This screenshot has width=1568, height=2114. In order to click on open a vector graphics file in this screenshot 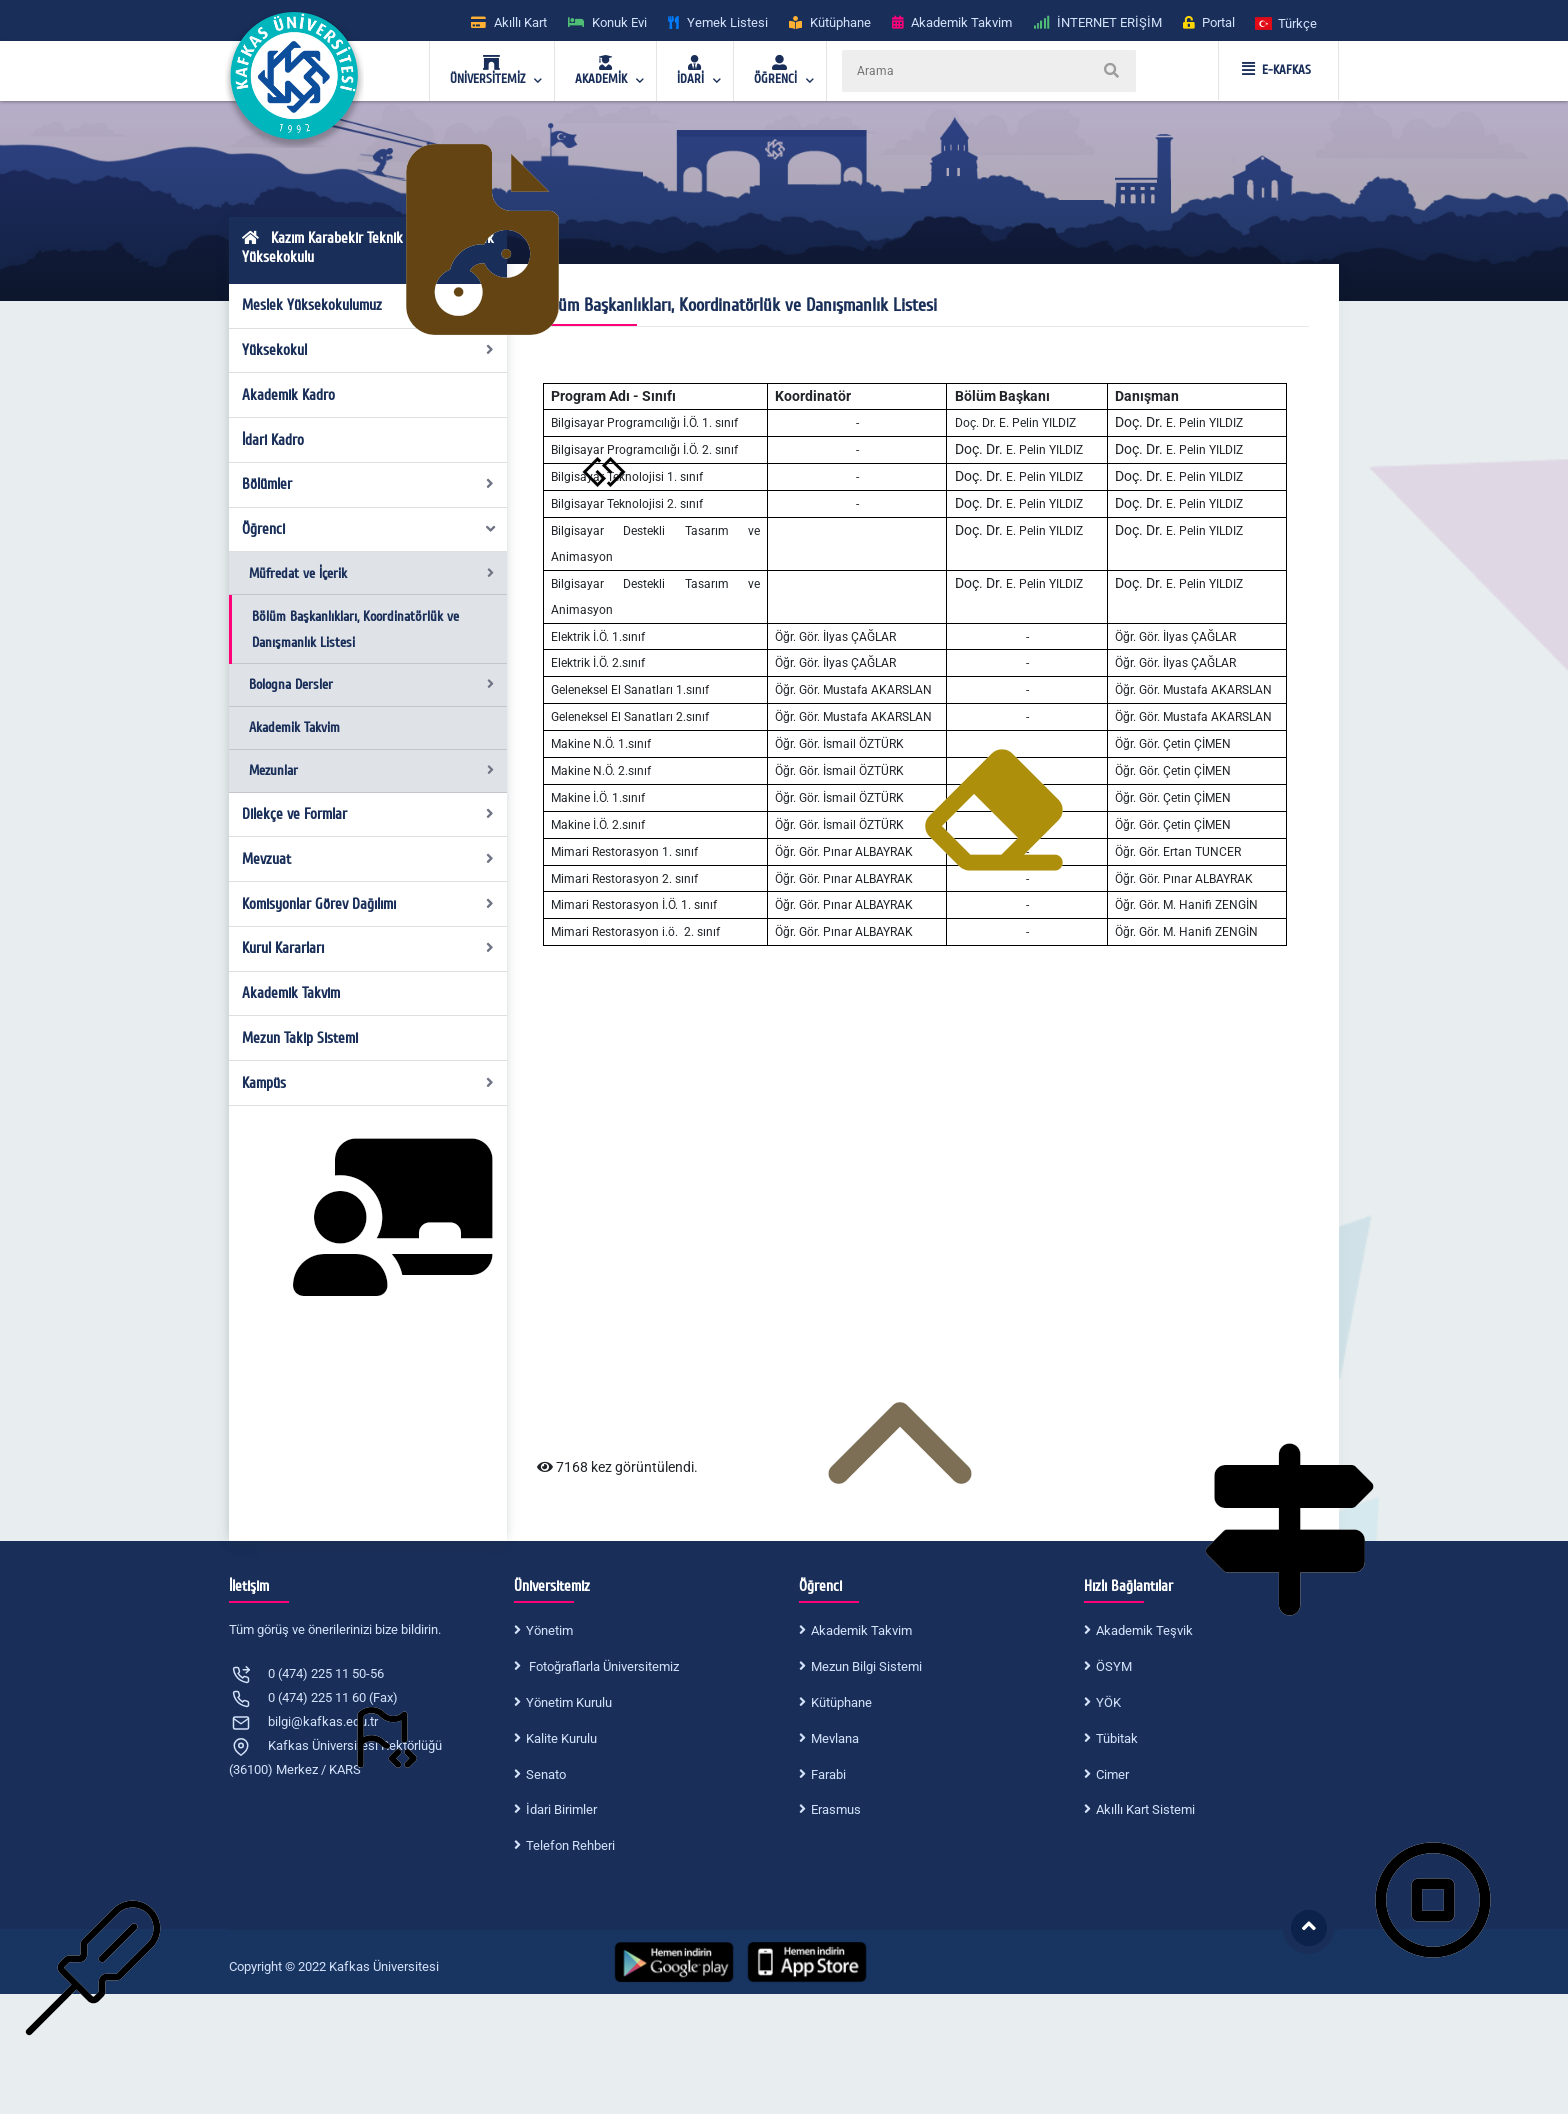, I will do `click(482, 239)`.